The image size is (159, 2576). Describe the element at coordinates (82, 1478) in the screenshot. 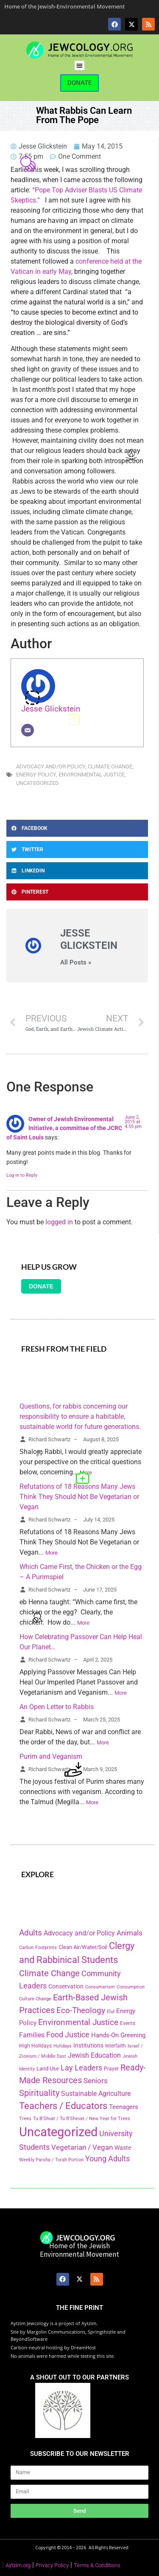

I see `add a new photo` at that location.